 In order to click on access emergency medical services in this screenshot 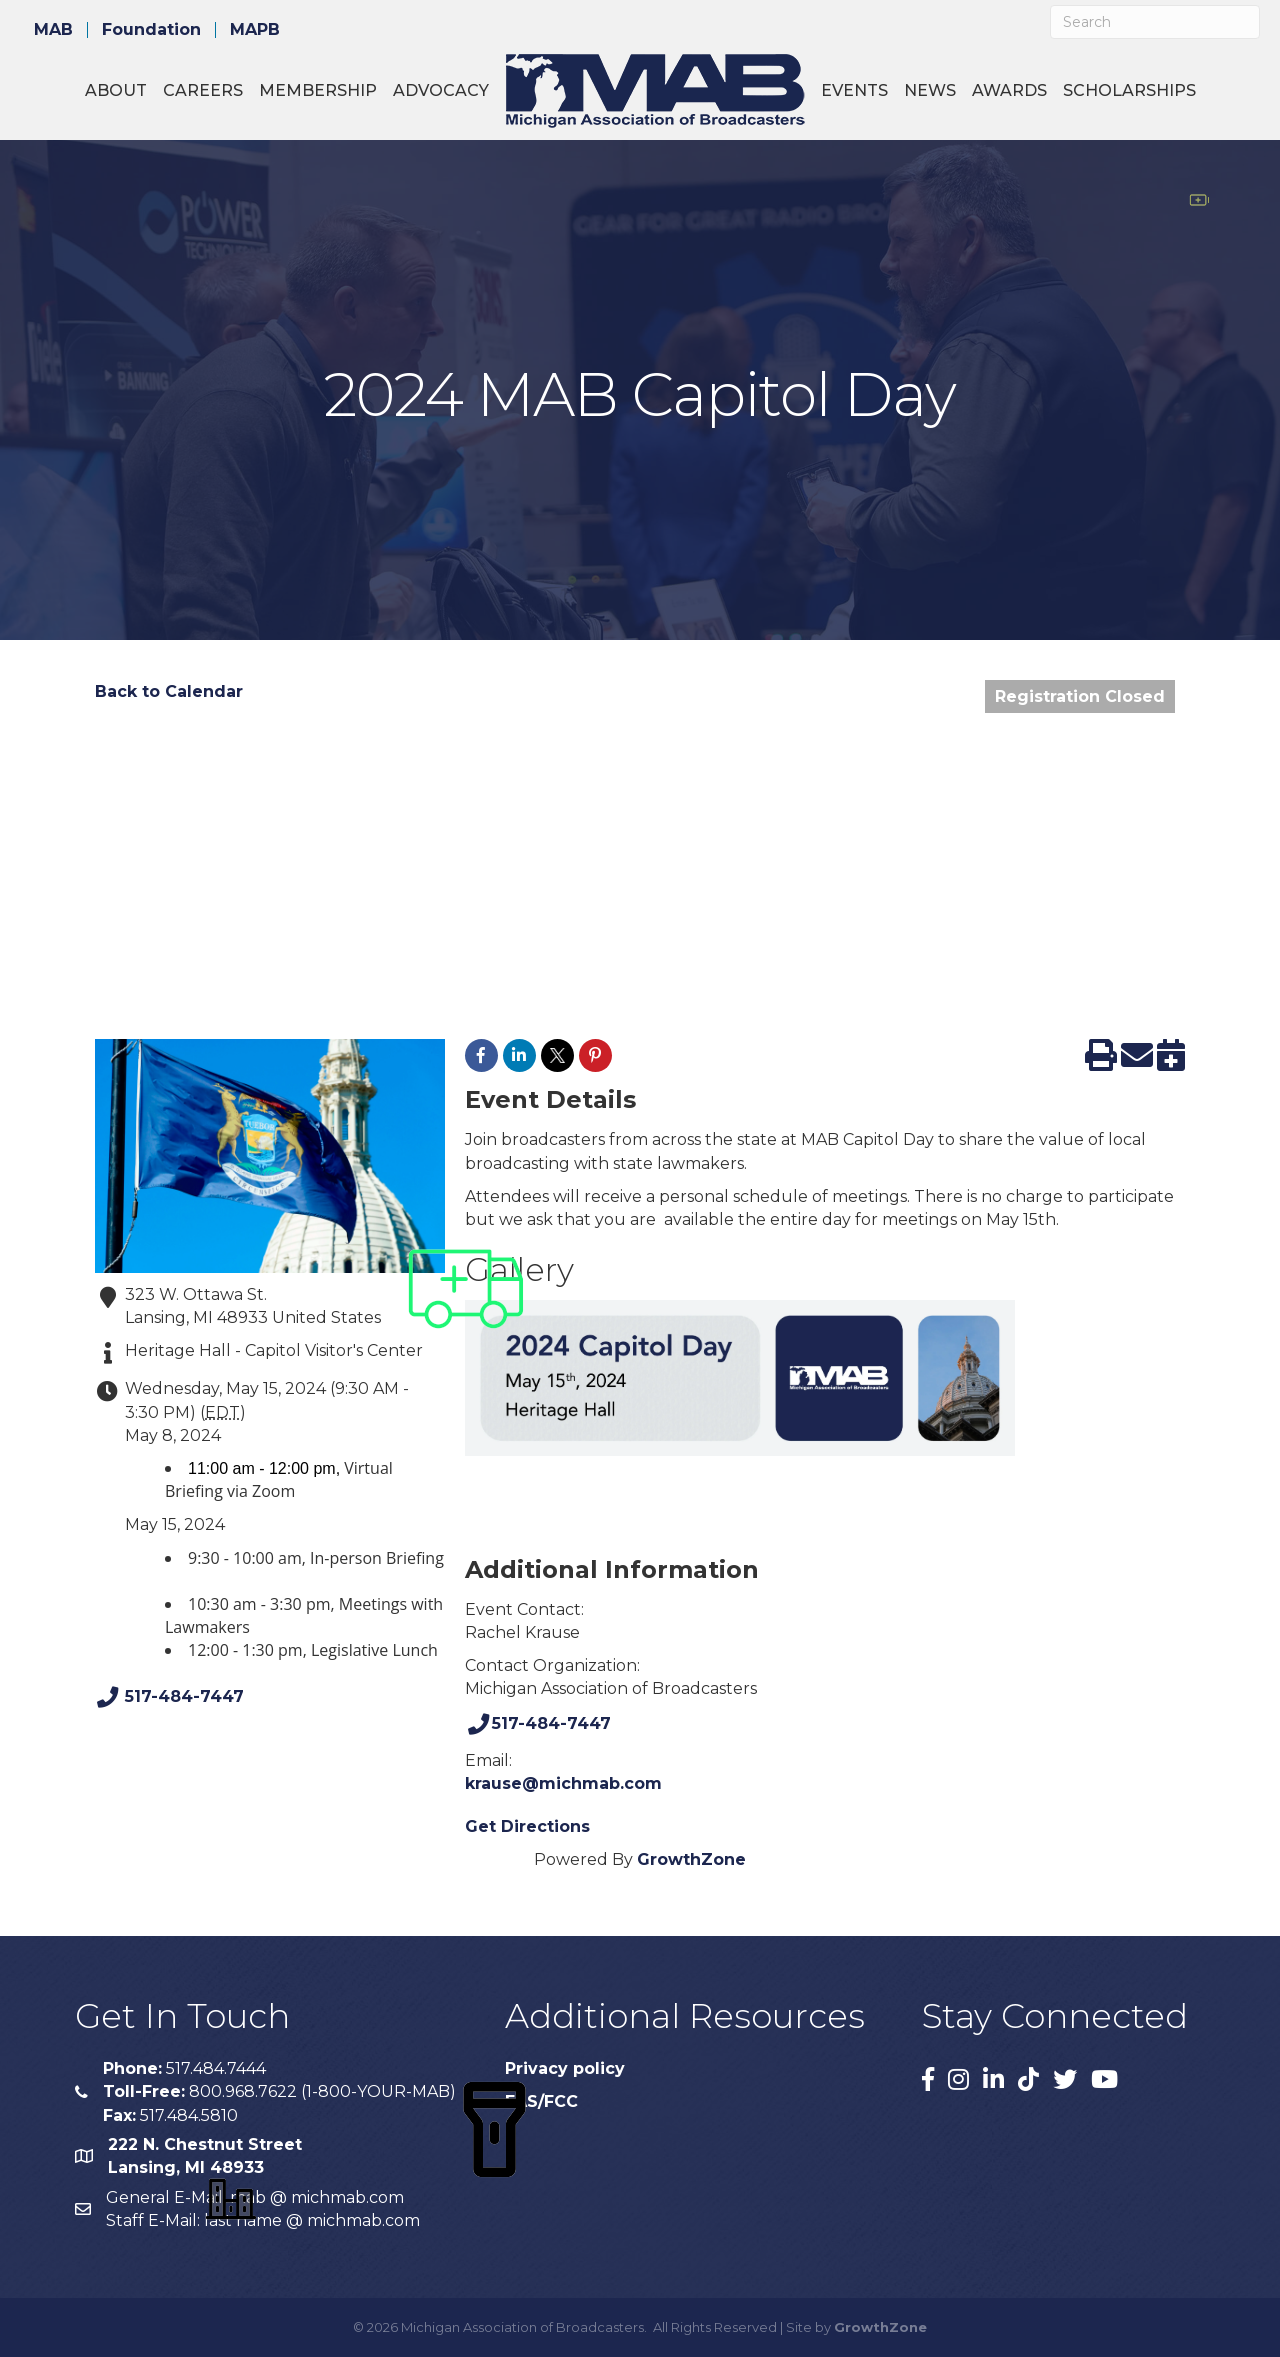, I will do `click(462, 1283)`.